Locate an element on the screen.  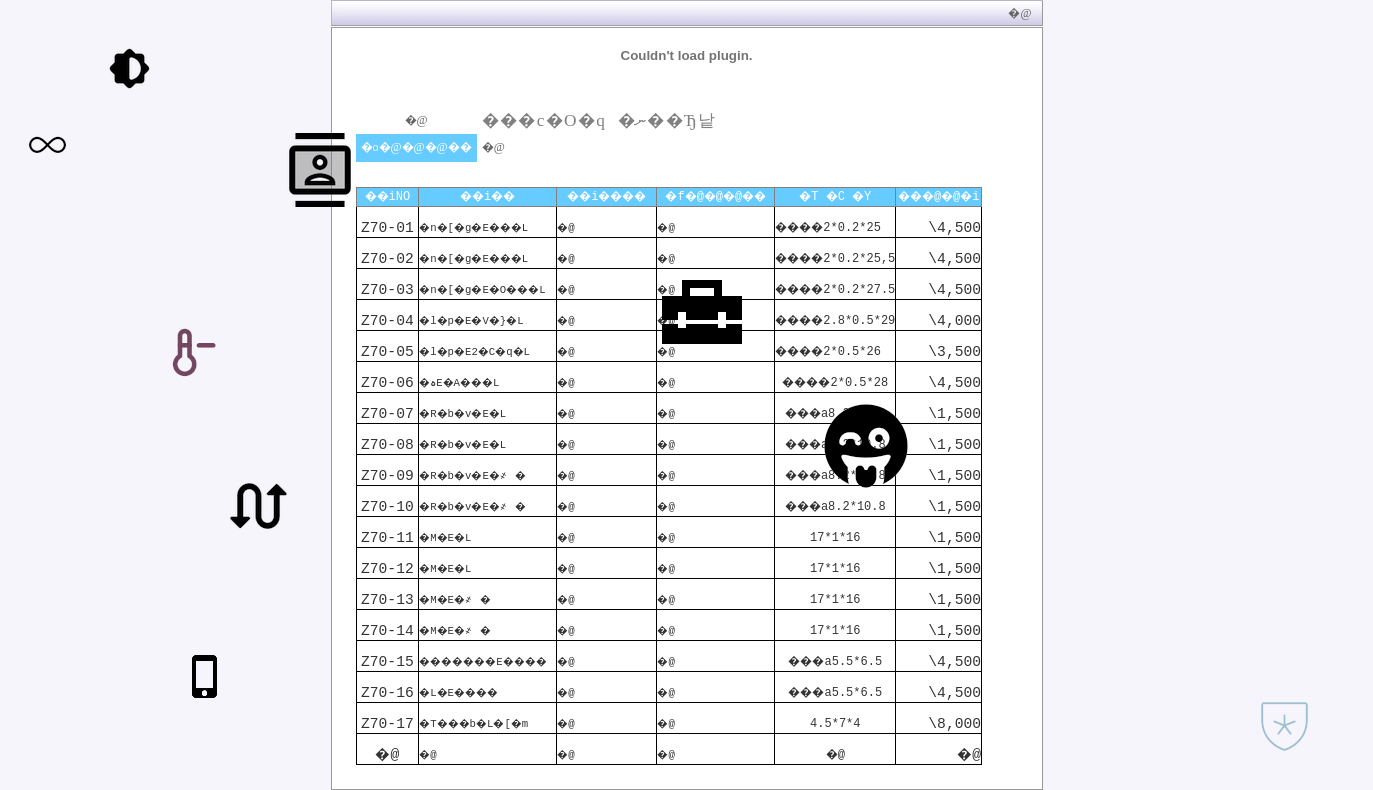
indicates mobile device or smartphone is located at coordinates (205, 676).